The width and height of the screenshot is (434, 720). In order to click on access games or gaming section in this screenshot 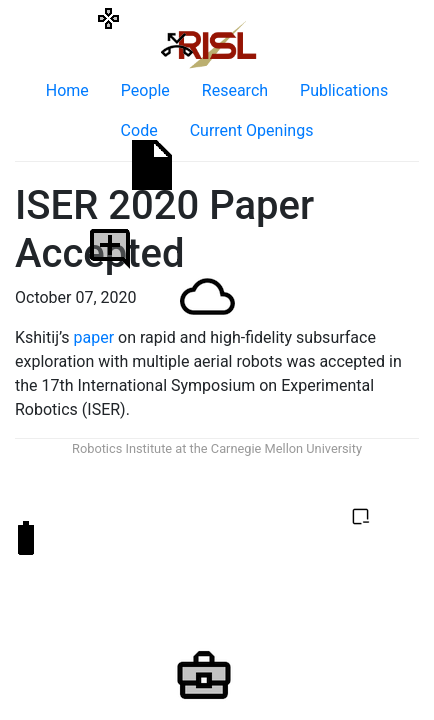, I will do `click(108, 18)`.